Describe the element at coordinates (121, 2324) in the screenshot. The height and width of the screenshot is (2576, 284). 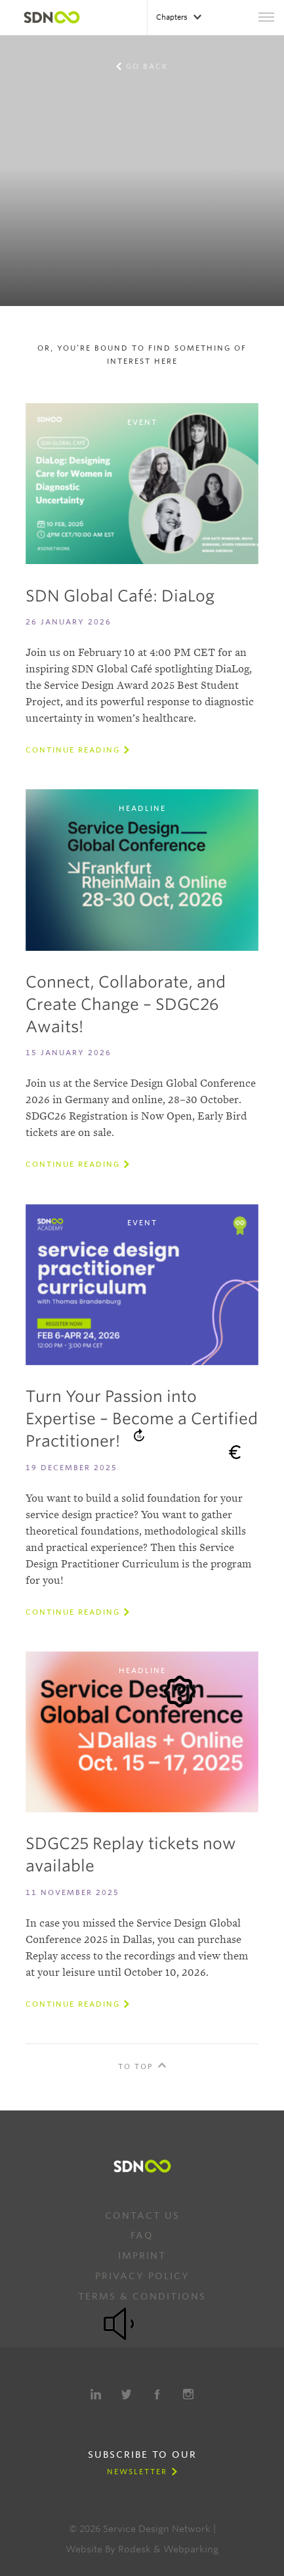
I see `adjust volume to low level` at that location.